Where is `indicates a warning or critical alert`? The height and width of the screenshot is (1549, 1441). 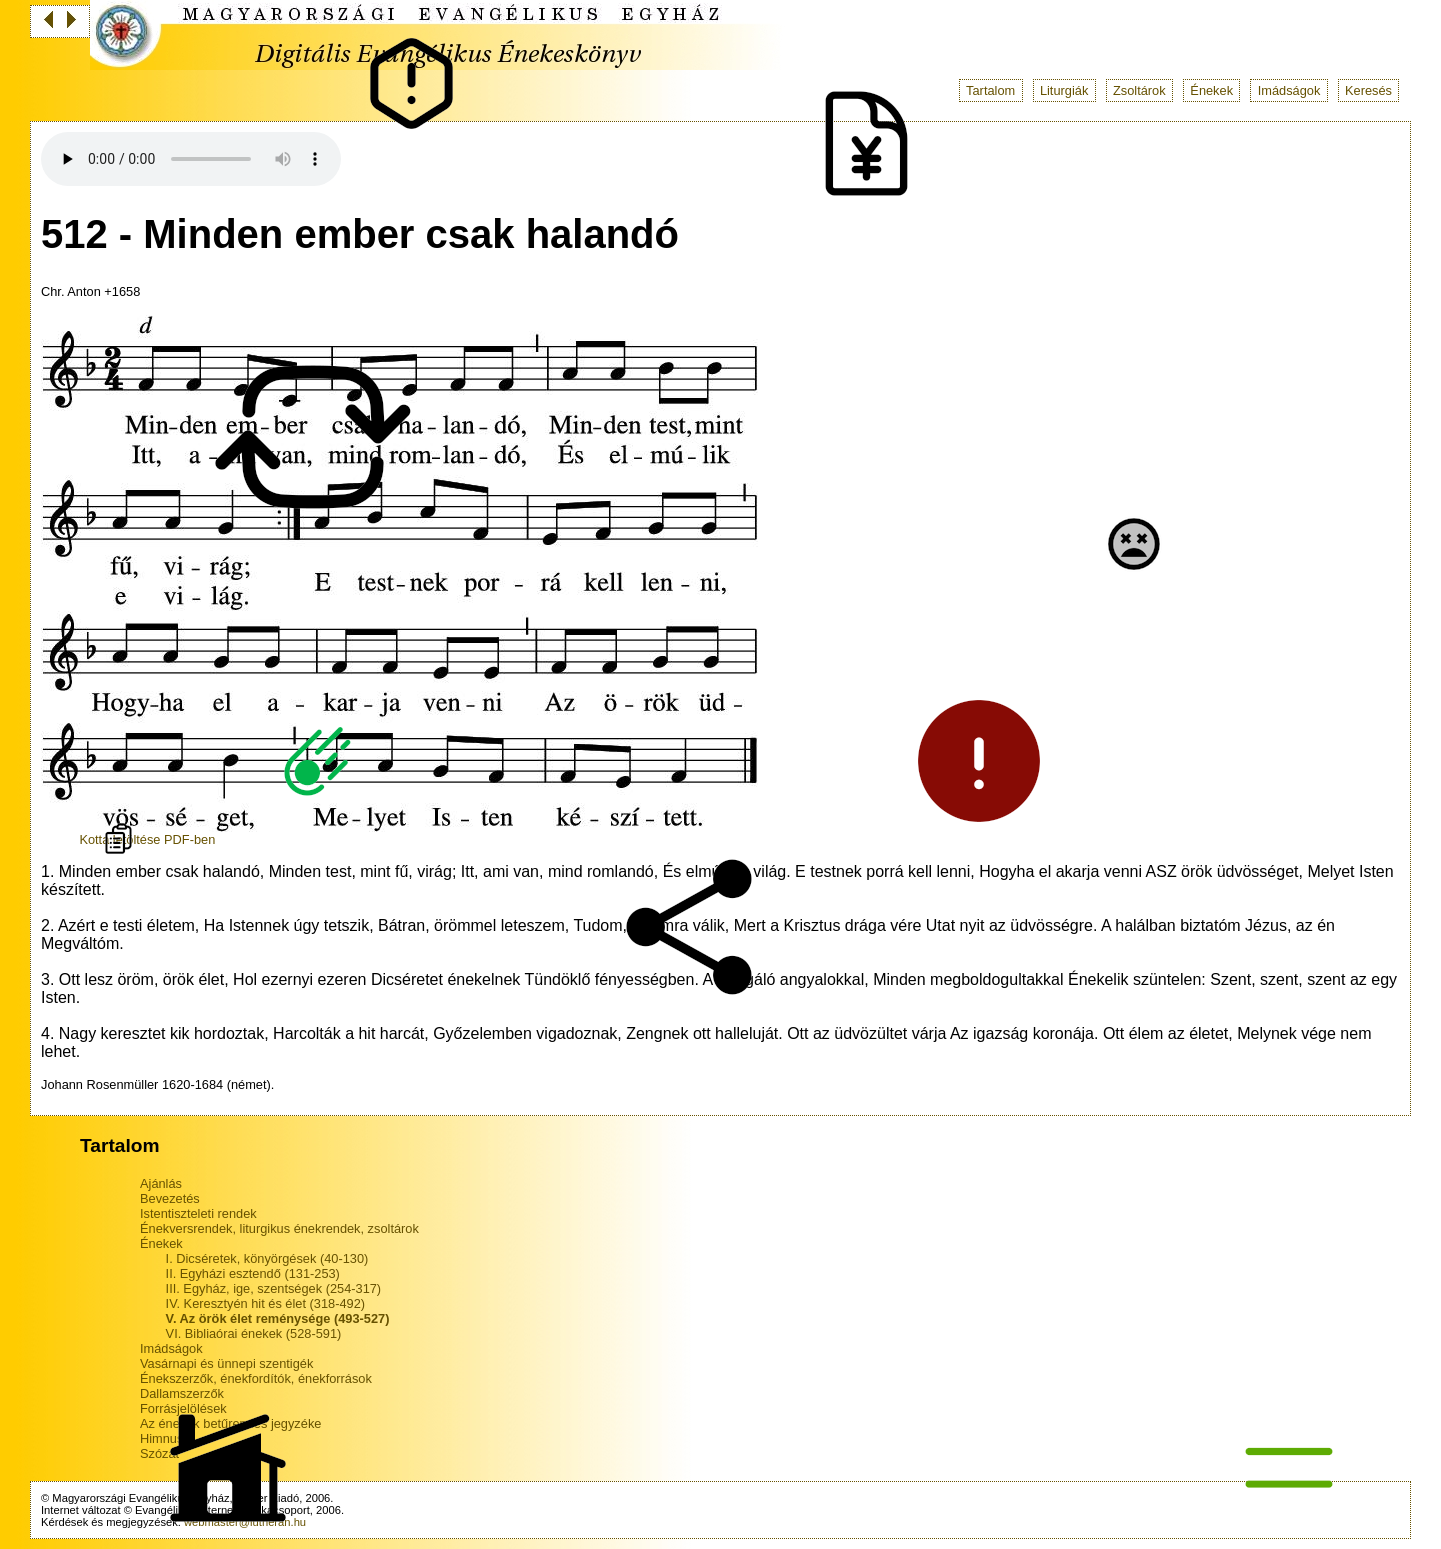 indicates a warning or critical alert is located at coordinates (411, 83).